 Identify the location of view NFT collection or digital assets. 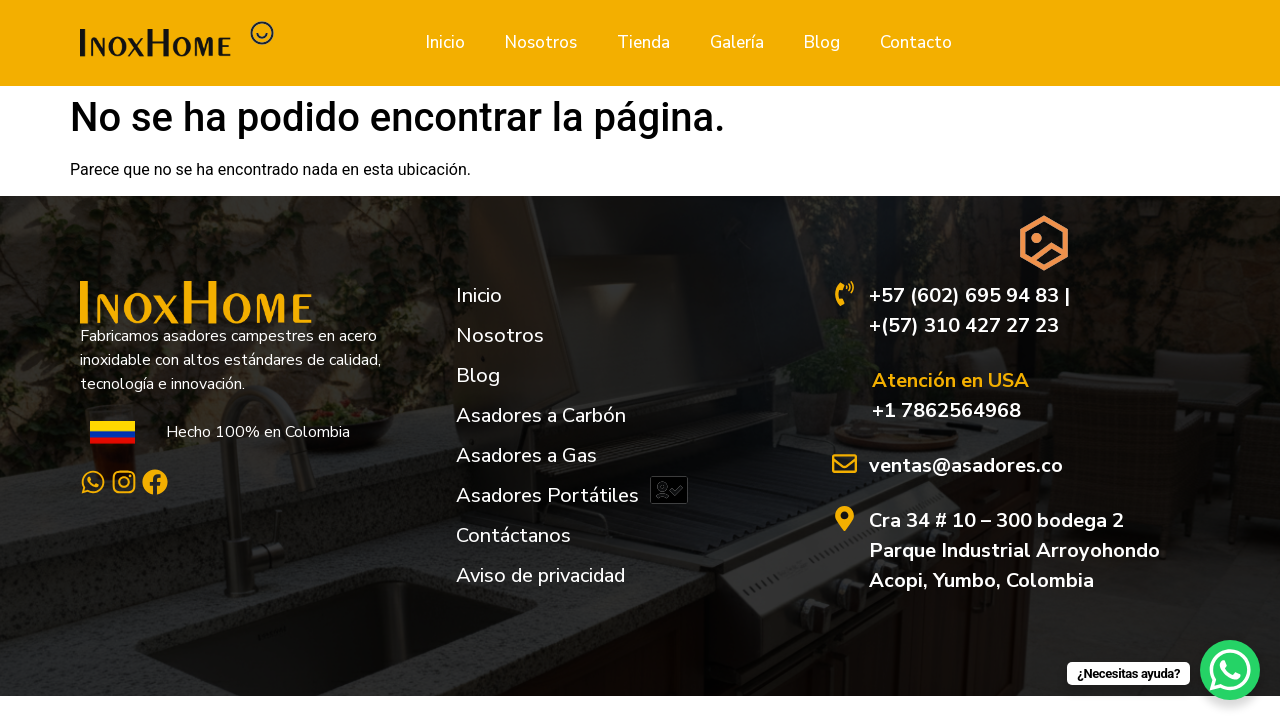
(1044, 243).